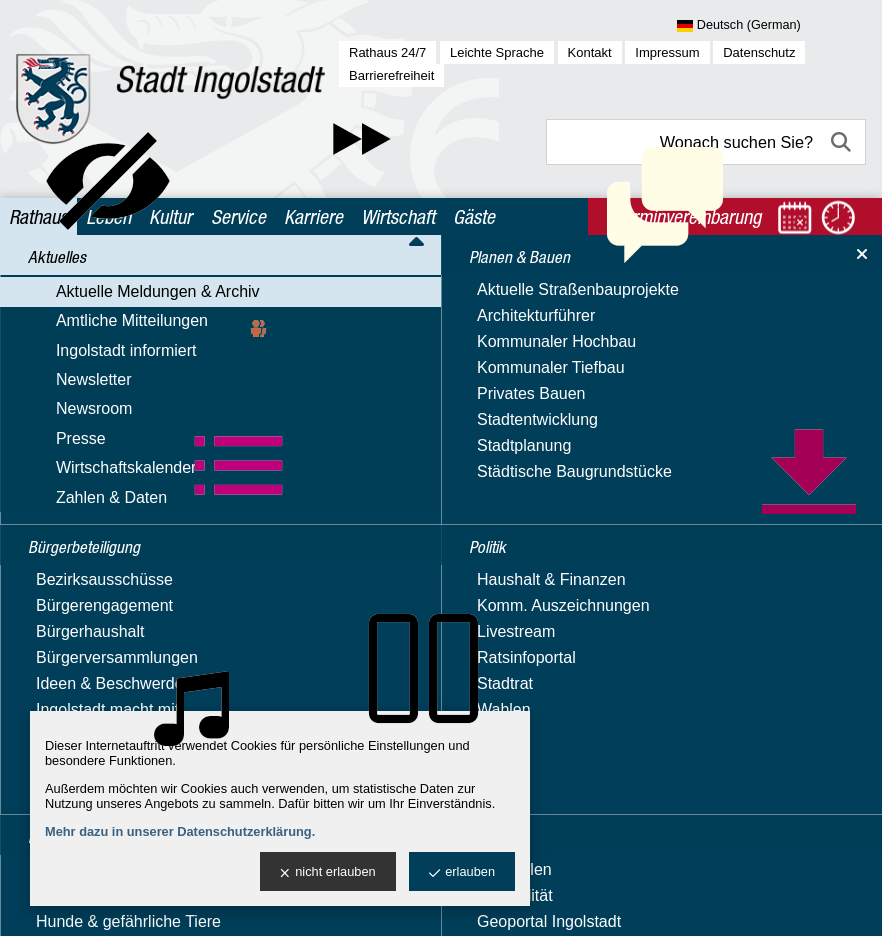  I want to click on access music library or player, so click(191, 708).